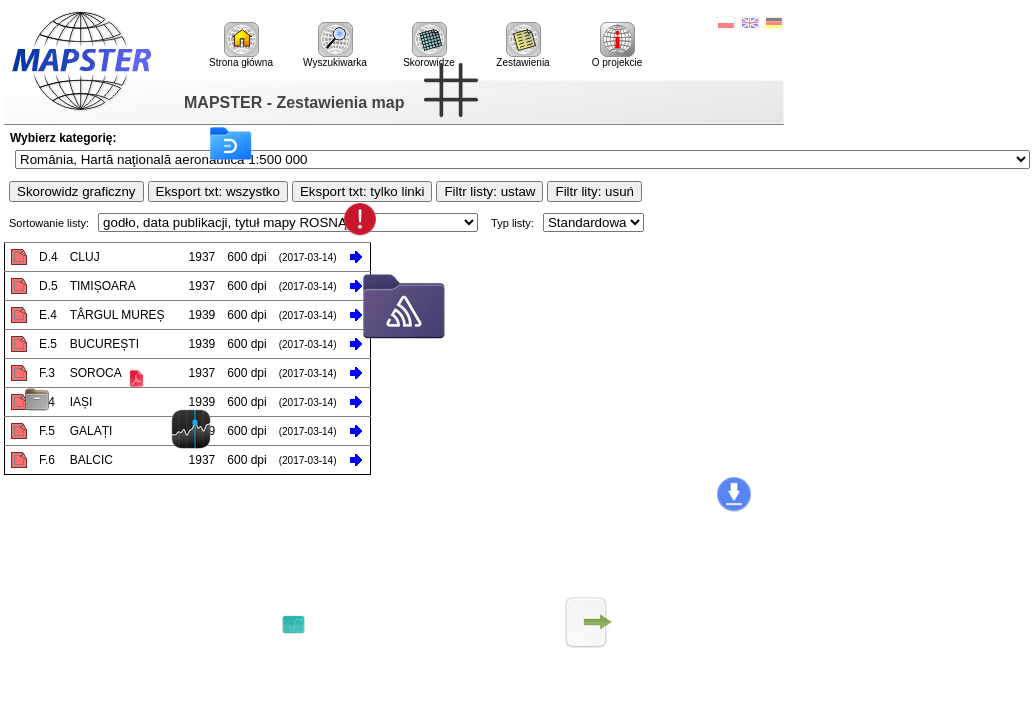 The width and height of the screenshot is (1035, 720). What do you see at coordinates (230, 144) in the screenshot?
I see `open wondershare edrawmax project folder` at bounding box center [230, 144].